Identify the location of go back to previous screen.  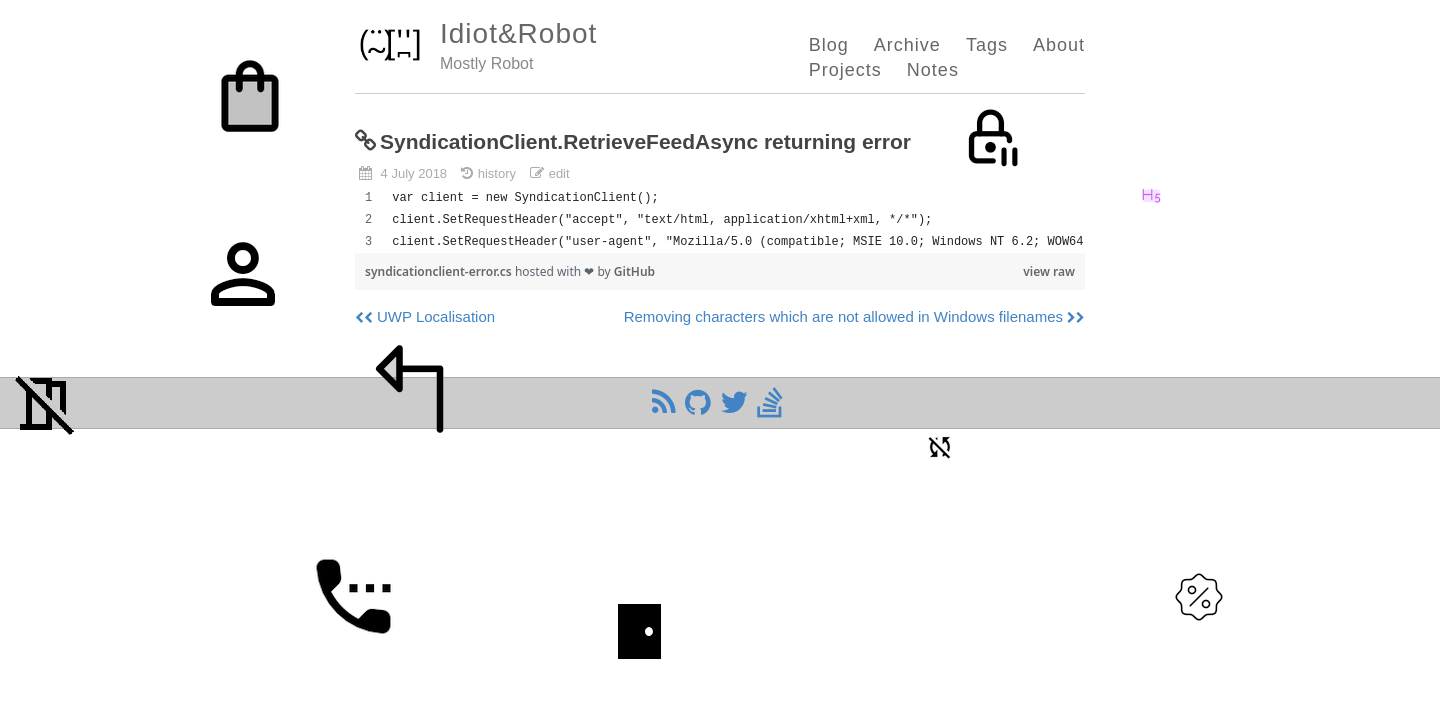
(413, 389).